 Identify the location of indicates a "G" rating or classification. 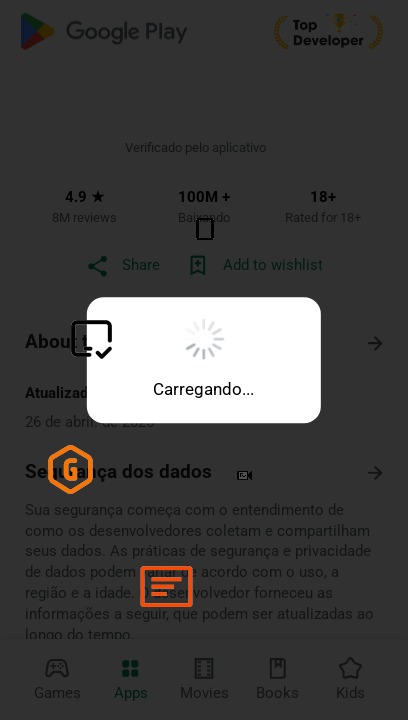
(70, 469).